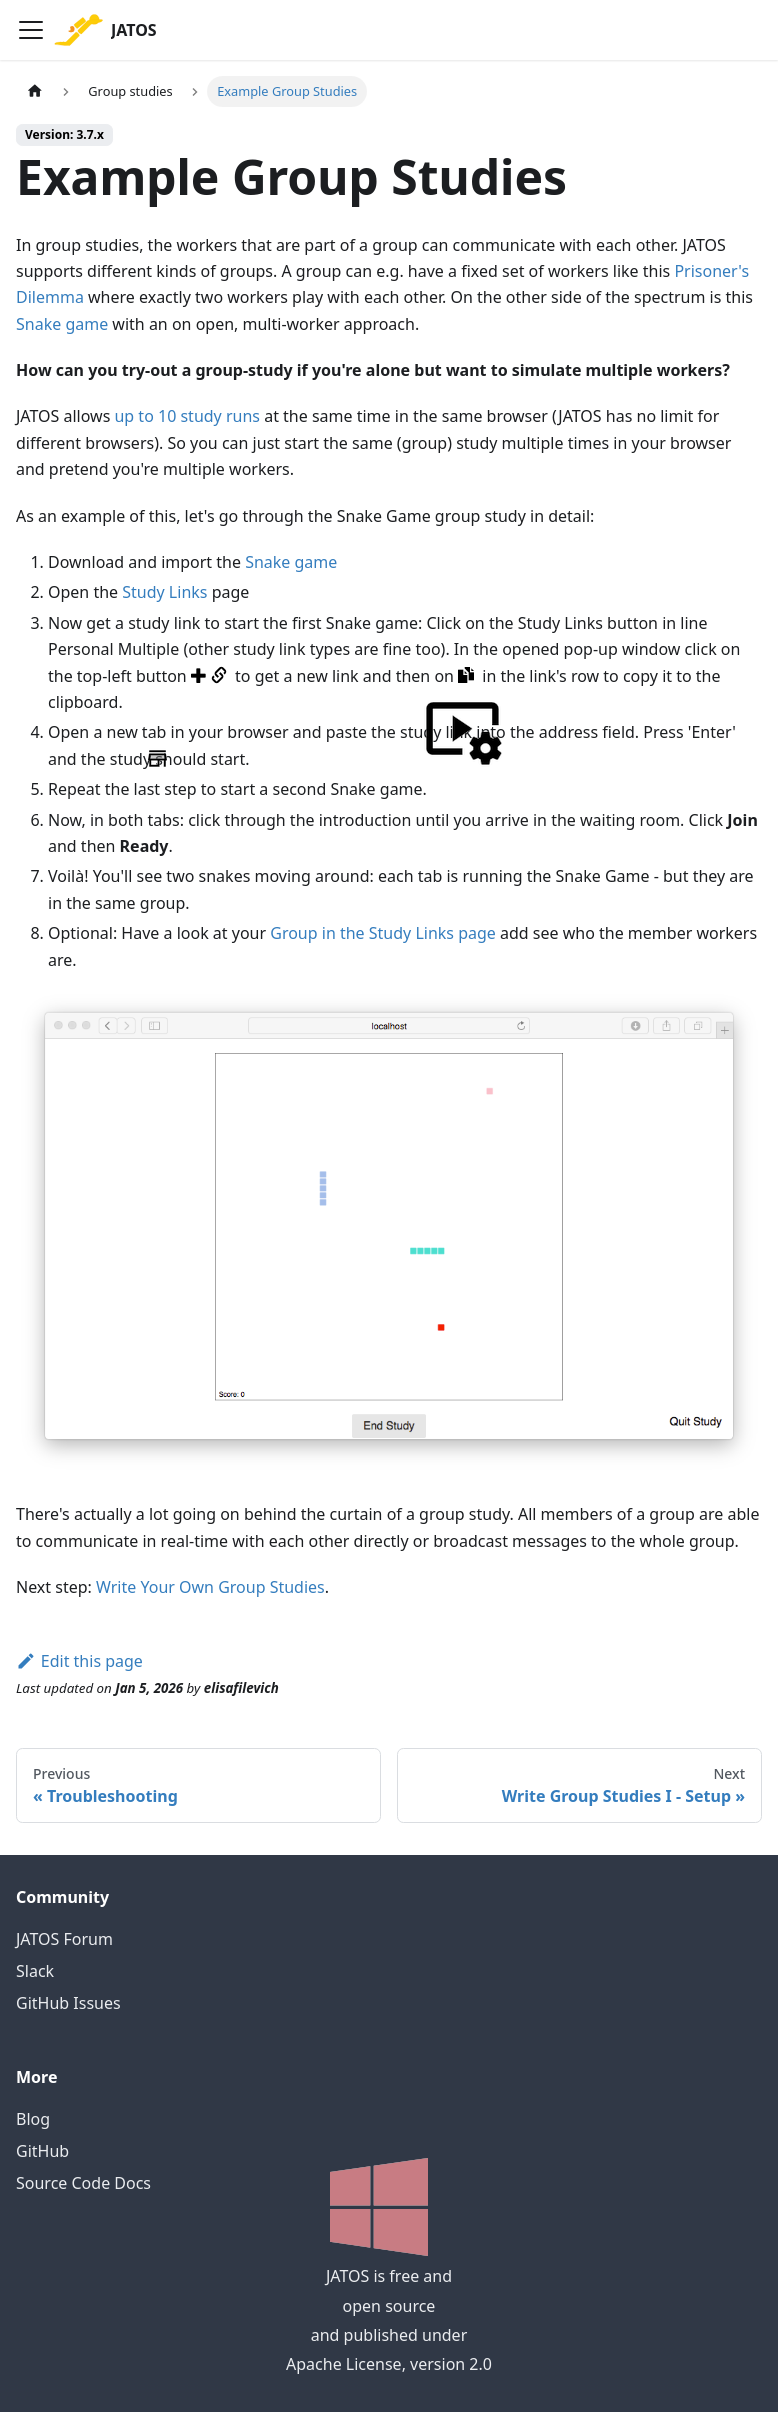 The image size is (778, 2412). What do you see at coordinates (462, 728) in the screenshot?
I see `access video playback settings` at bounding box center [462, 728].